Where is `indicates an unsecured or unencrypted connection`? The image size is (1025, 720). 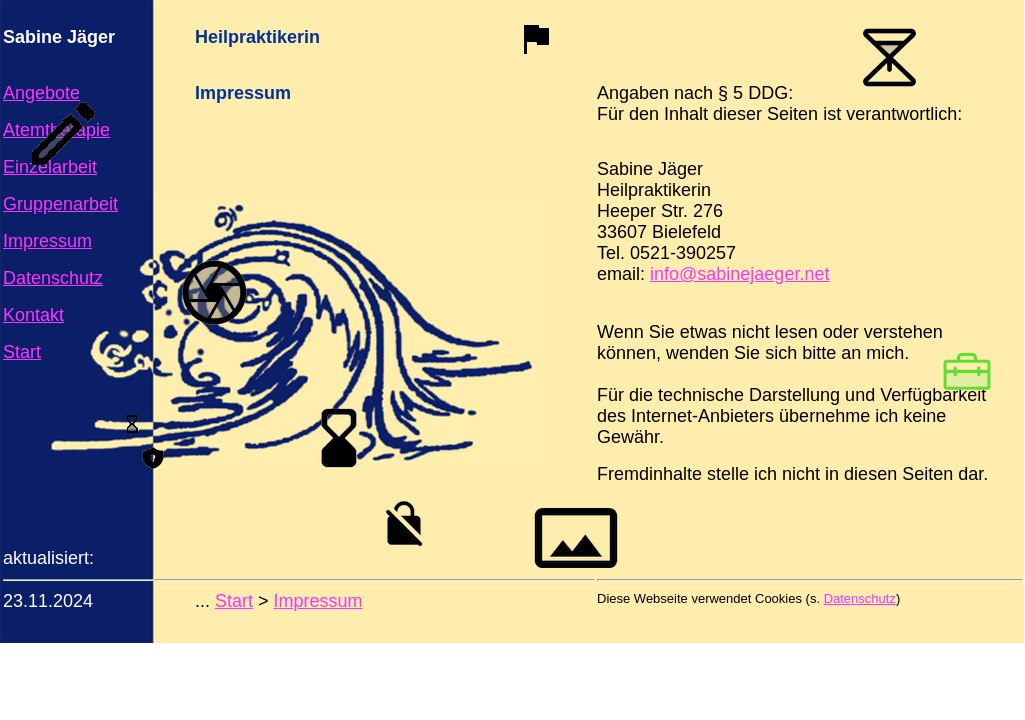 indicates an unsecured or unencrypted connection is located at coordinates (404, 524).